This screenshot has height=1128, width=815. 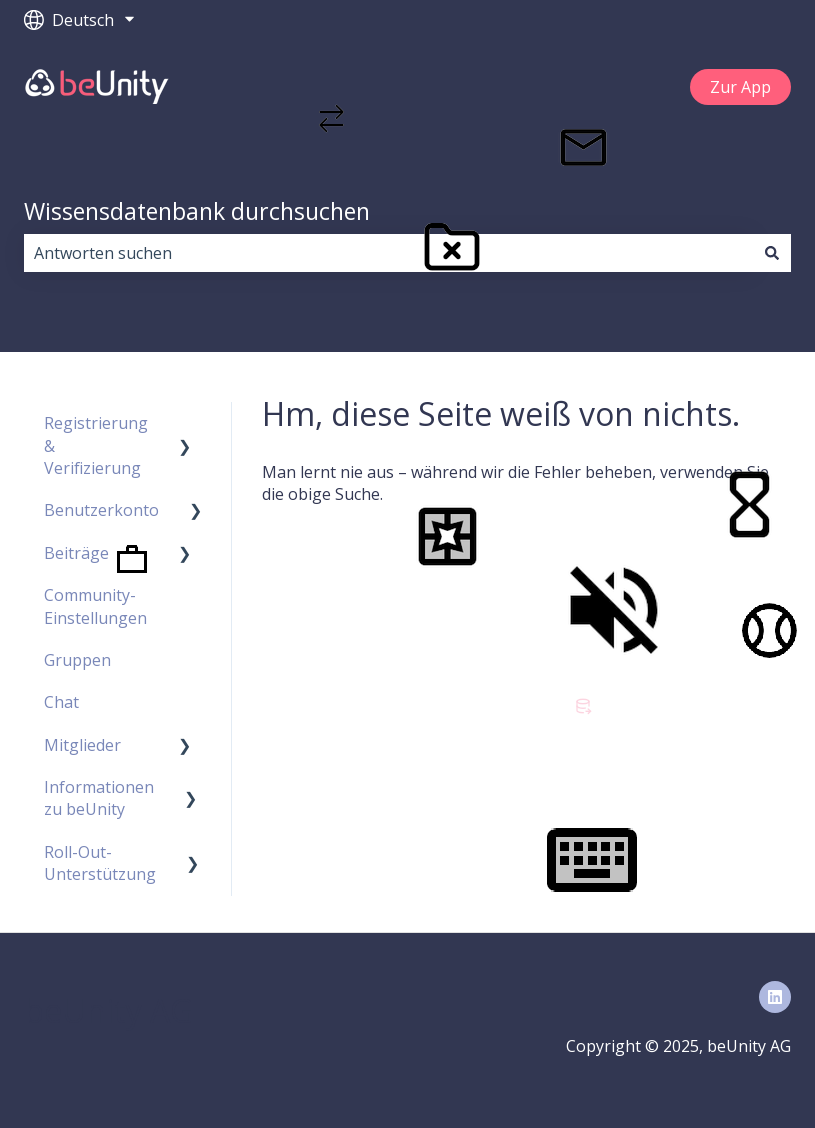 What do you see at coordinates (447, 536) in the screenshot?
I see `view pages or documents` at bounding box center [447, 536].